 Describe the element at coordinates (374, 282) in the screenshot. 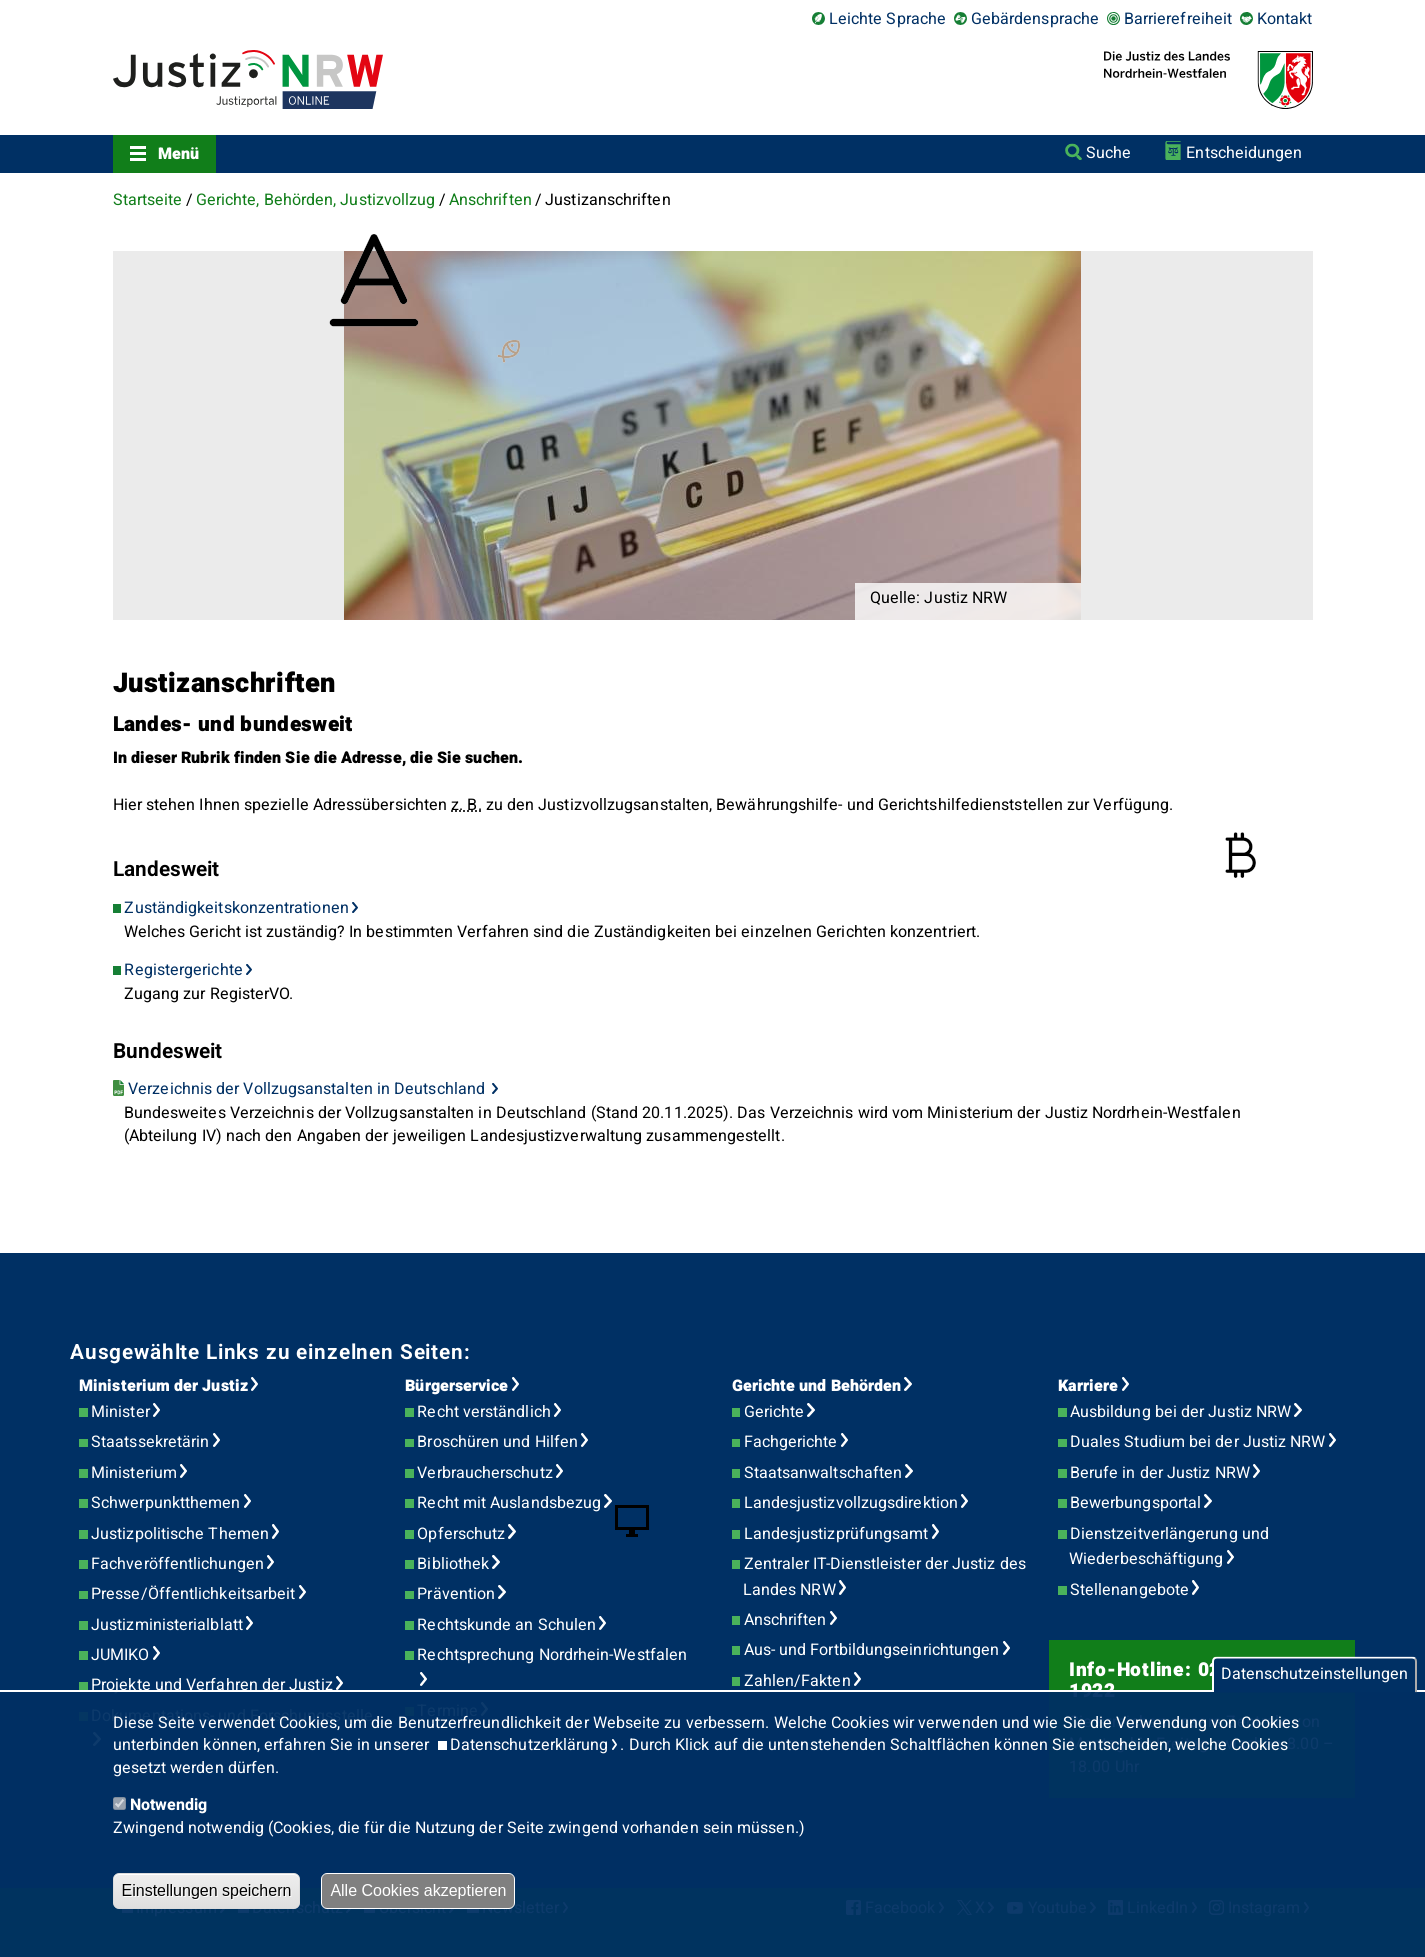

I see `apply underline formatting to text` at that location.